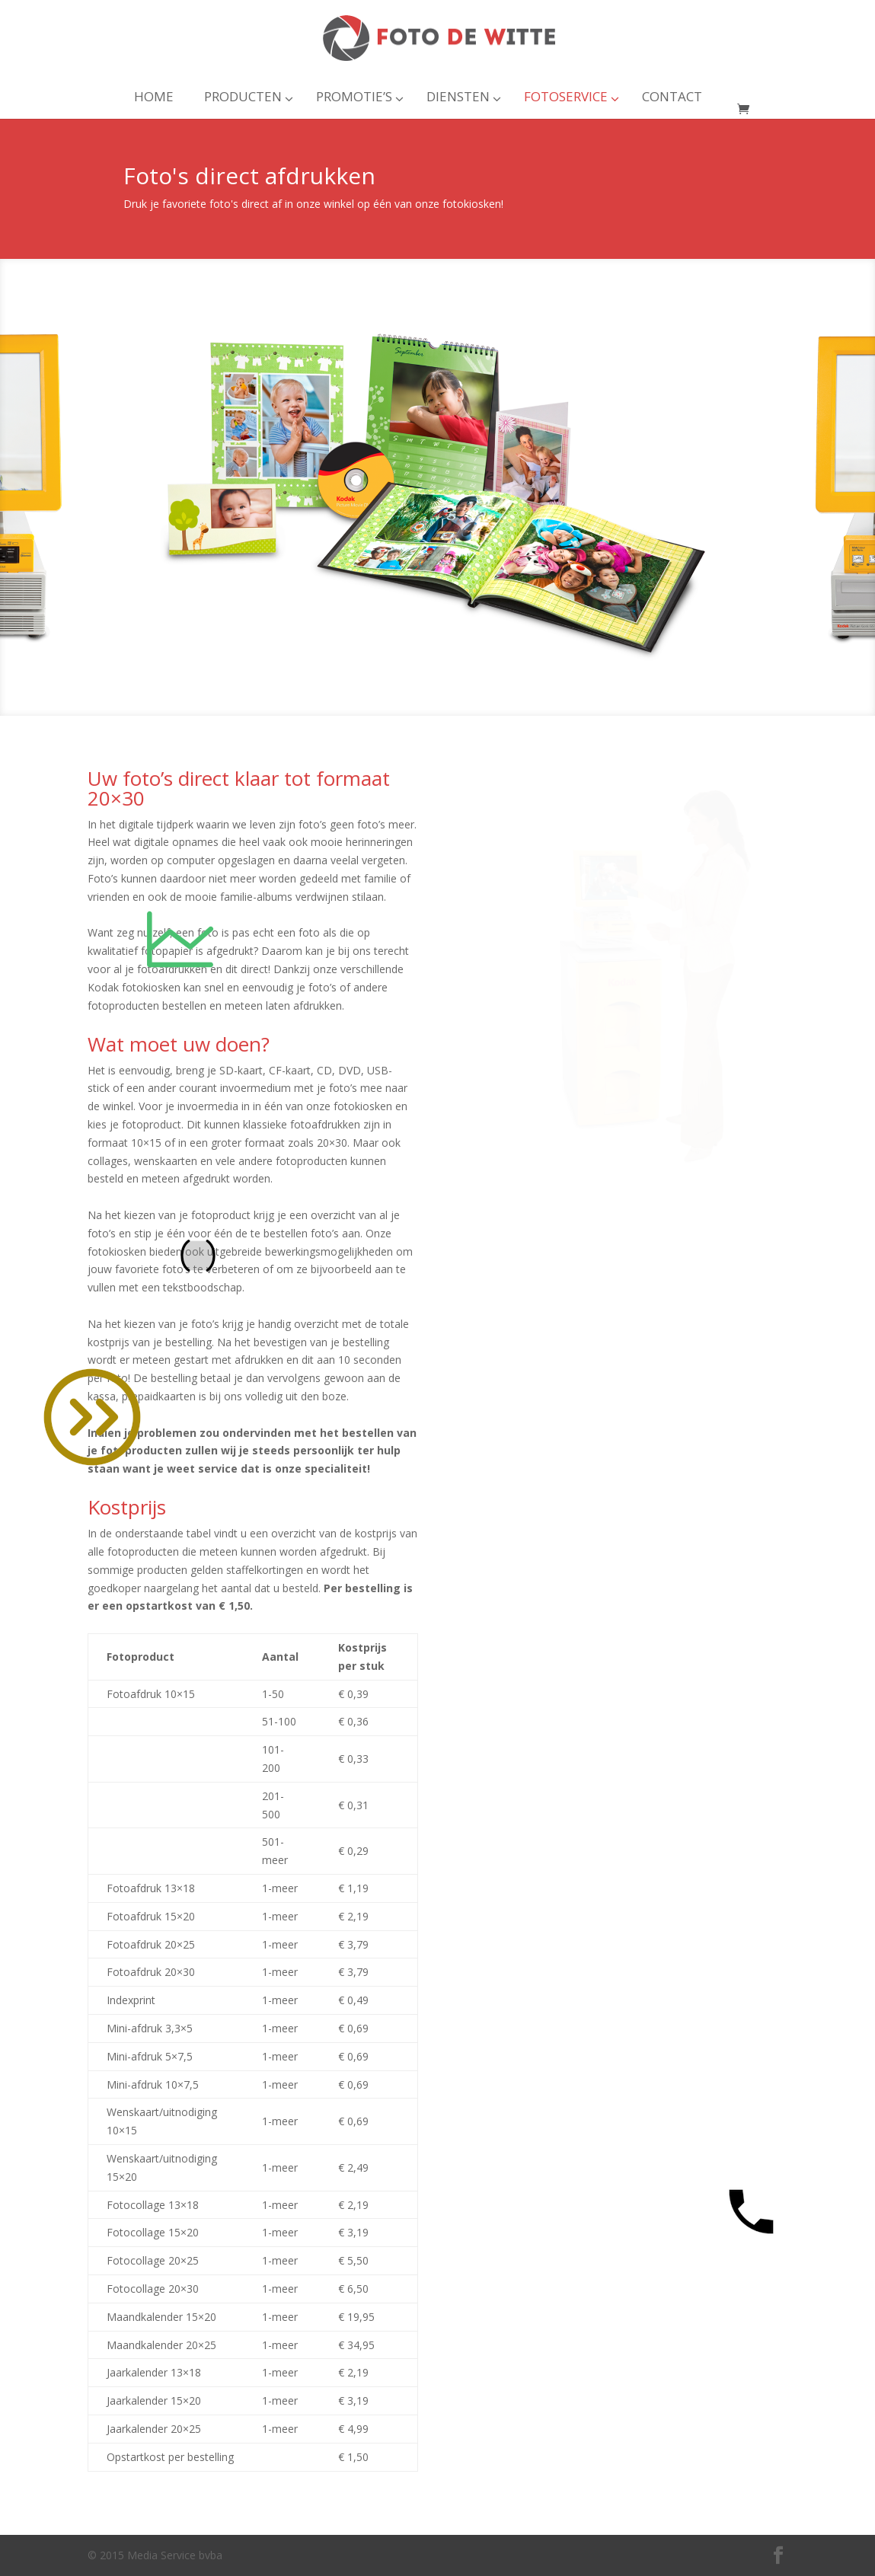 Image resolution: width=875 pixels, height=2576 pixels. Describe the element at coordinates (198, 1256) in the screenshot. I see `insert parentheses in text or code` at that location.